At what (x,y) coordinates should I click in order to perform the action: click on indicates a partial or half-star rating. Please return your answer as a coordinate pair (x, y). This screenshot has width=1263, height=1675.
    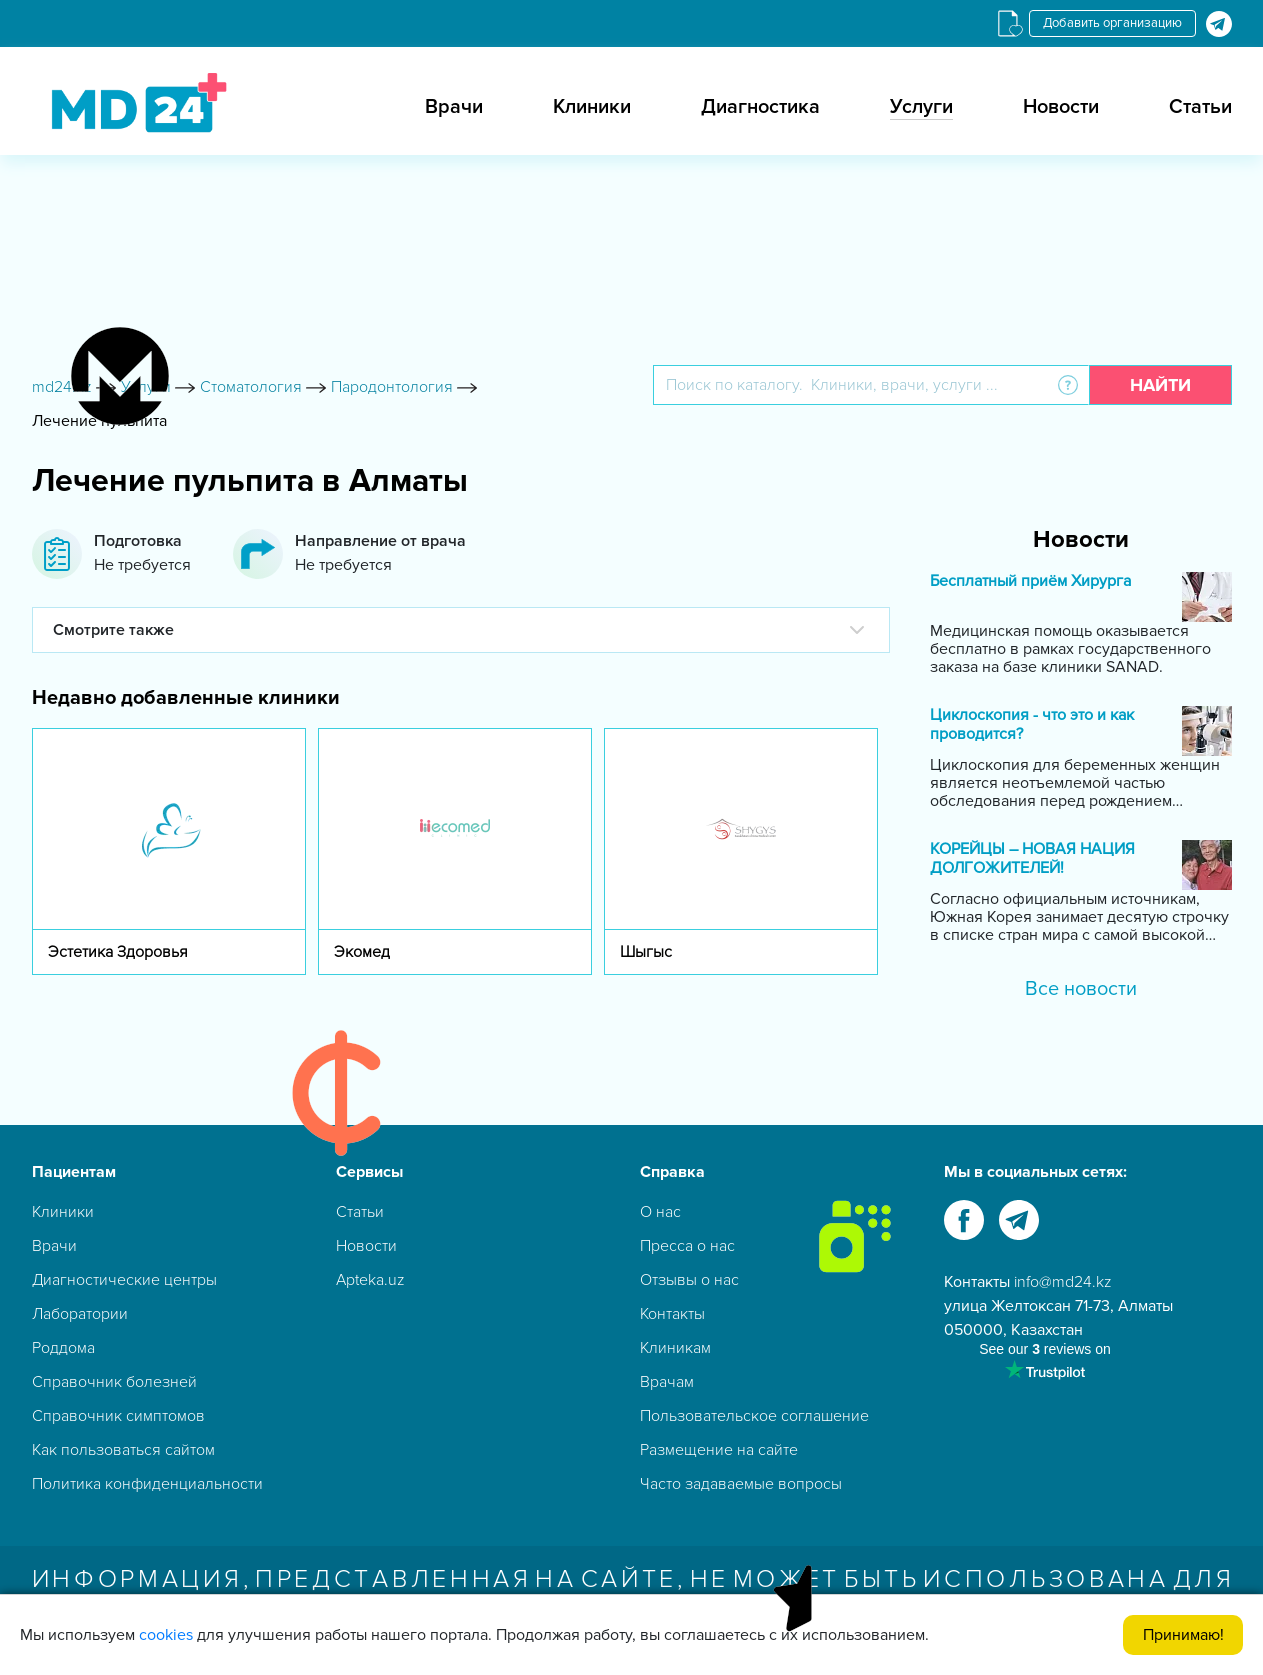
    Looking at the image, I should click on (809, 1600).